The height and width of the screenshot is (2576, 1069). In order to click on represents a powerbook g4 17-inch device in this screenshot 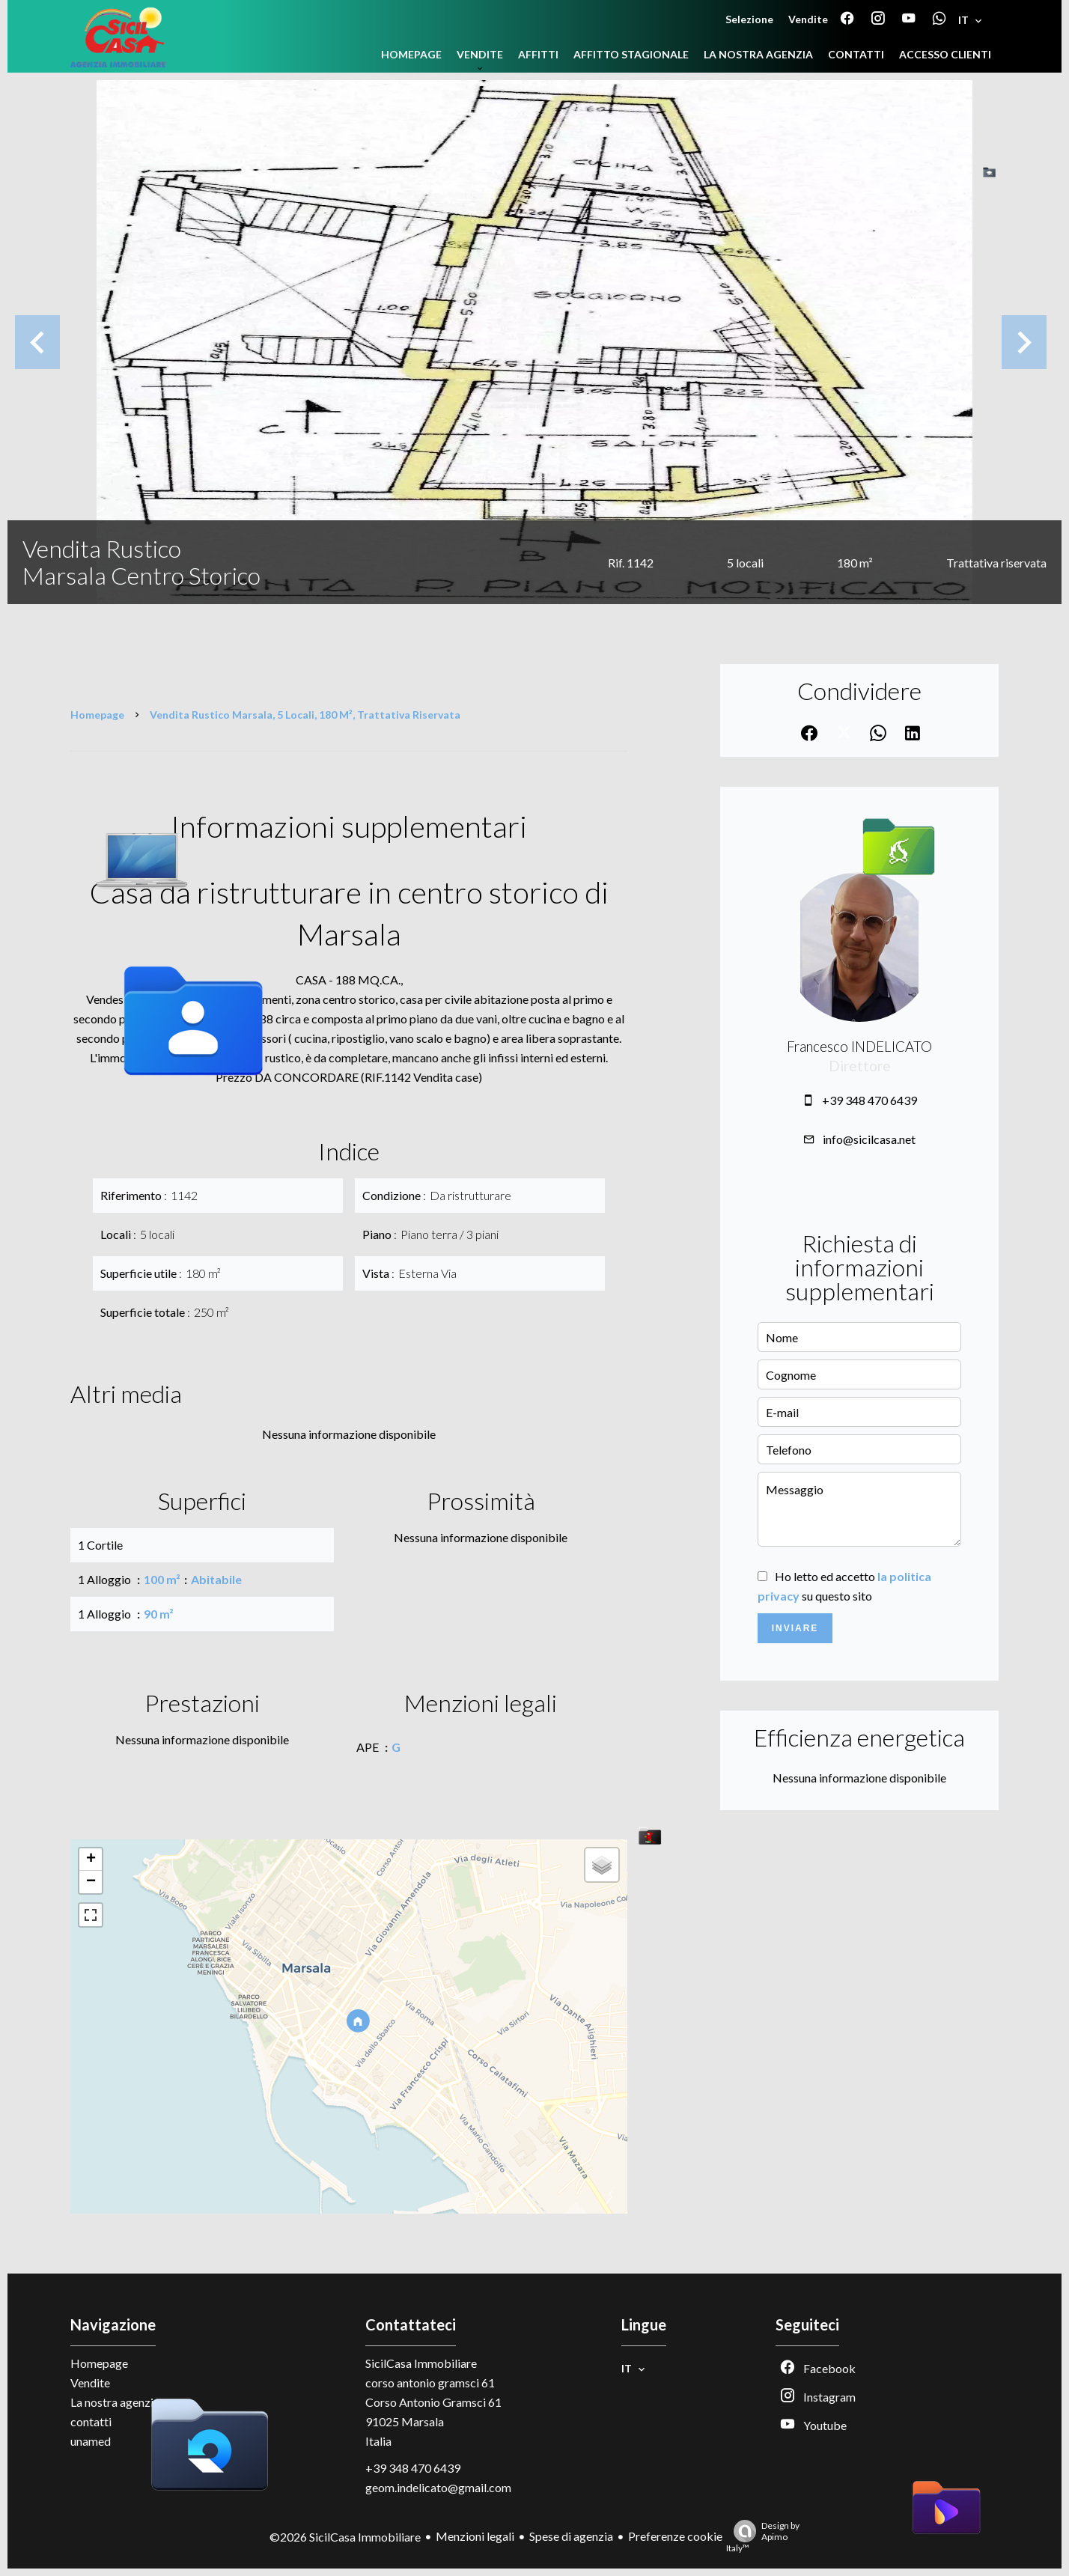, I will do `click(141, 859)`.